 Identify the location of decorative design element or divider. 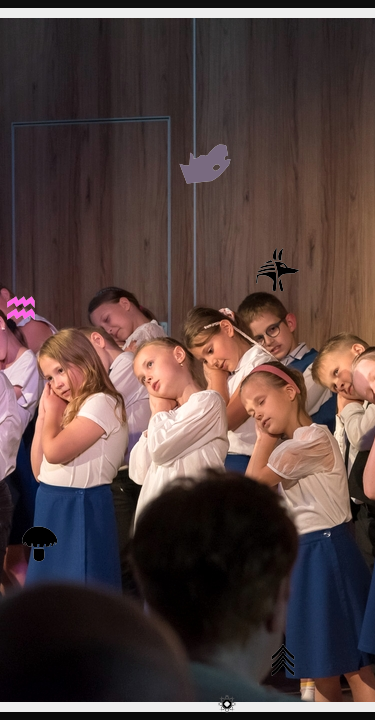
(227, 704).